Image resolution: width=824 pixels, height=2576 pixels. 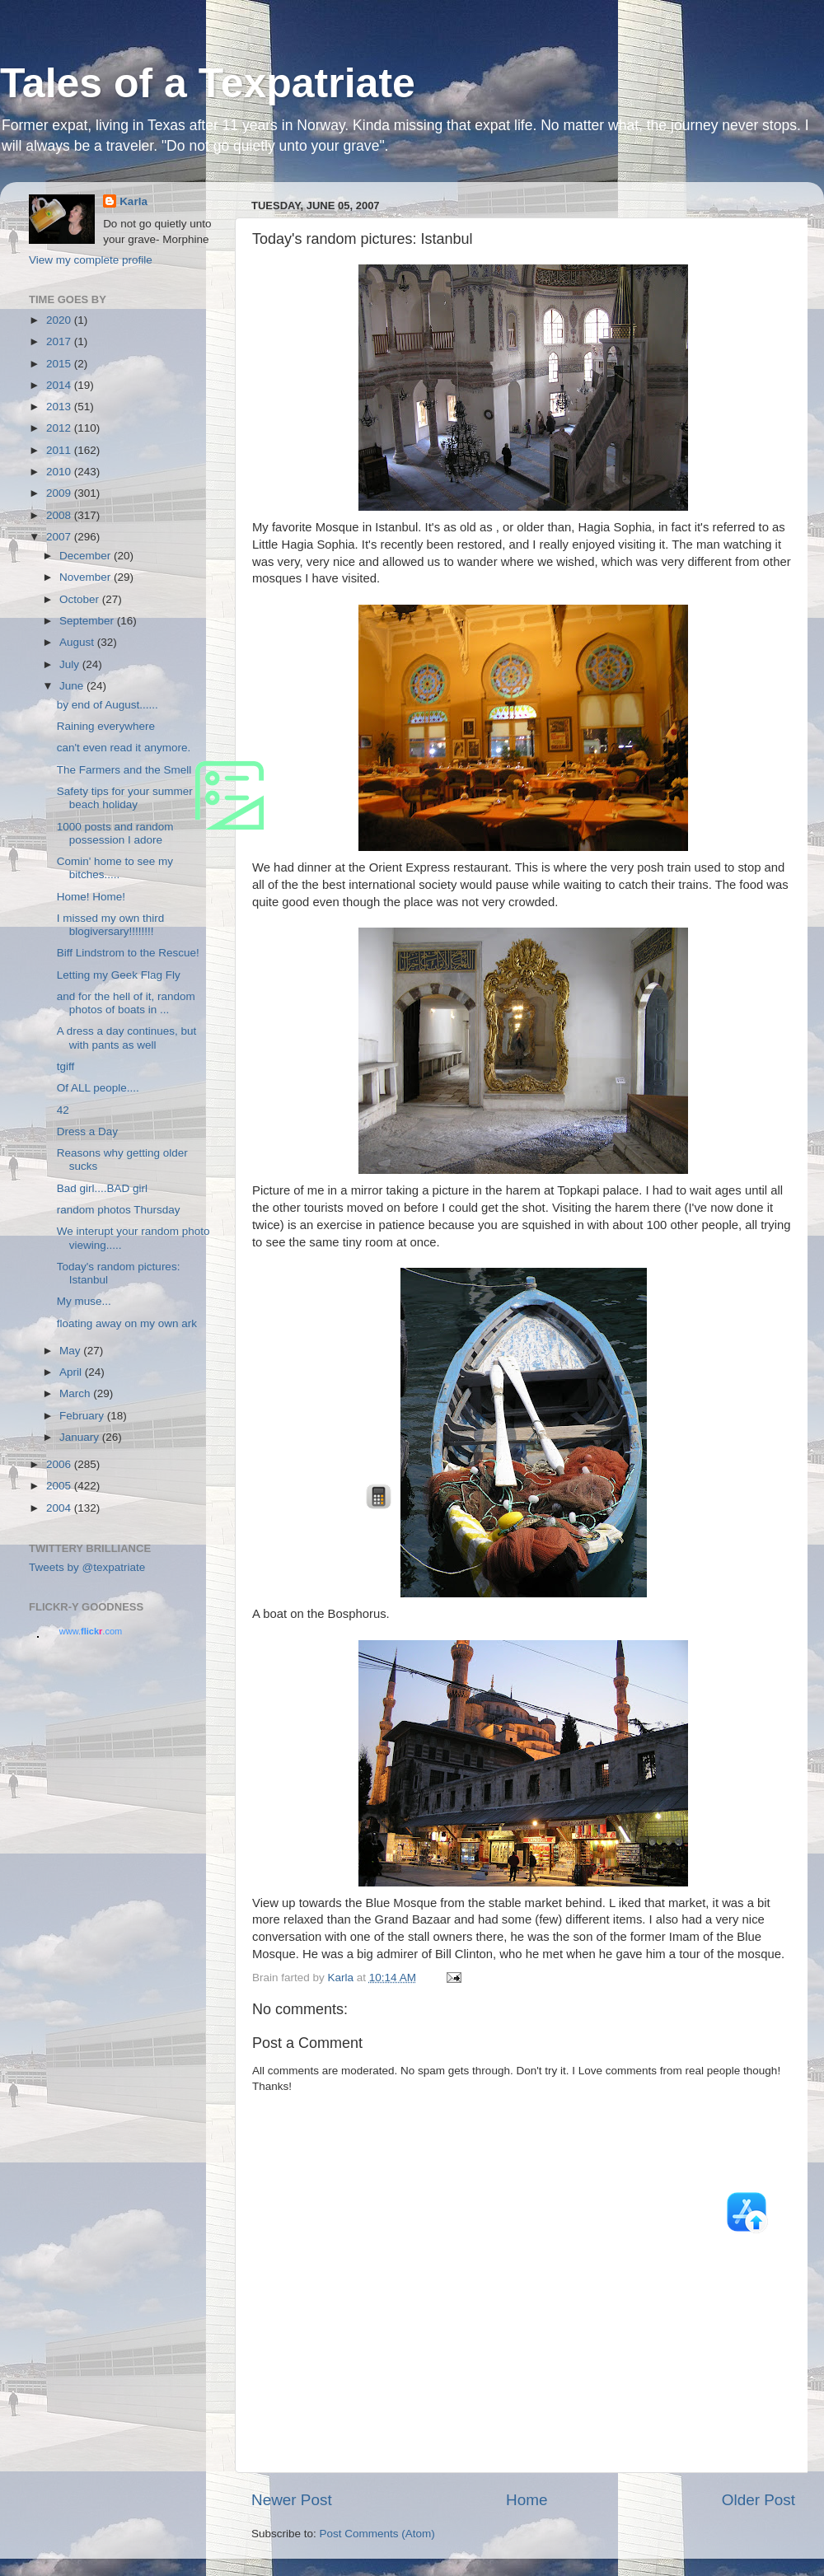 What do you see at coordinates (378, 1496) in the screenshot?
I see `open the calculator app` at bounding box center [378, 1496].